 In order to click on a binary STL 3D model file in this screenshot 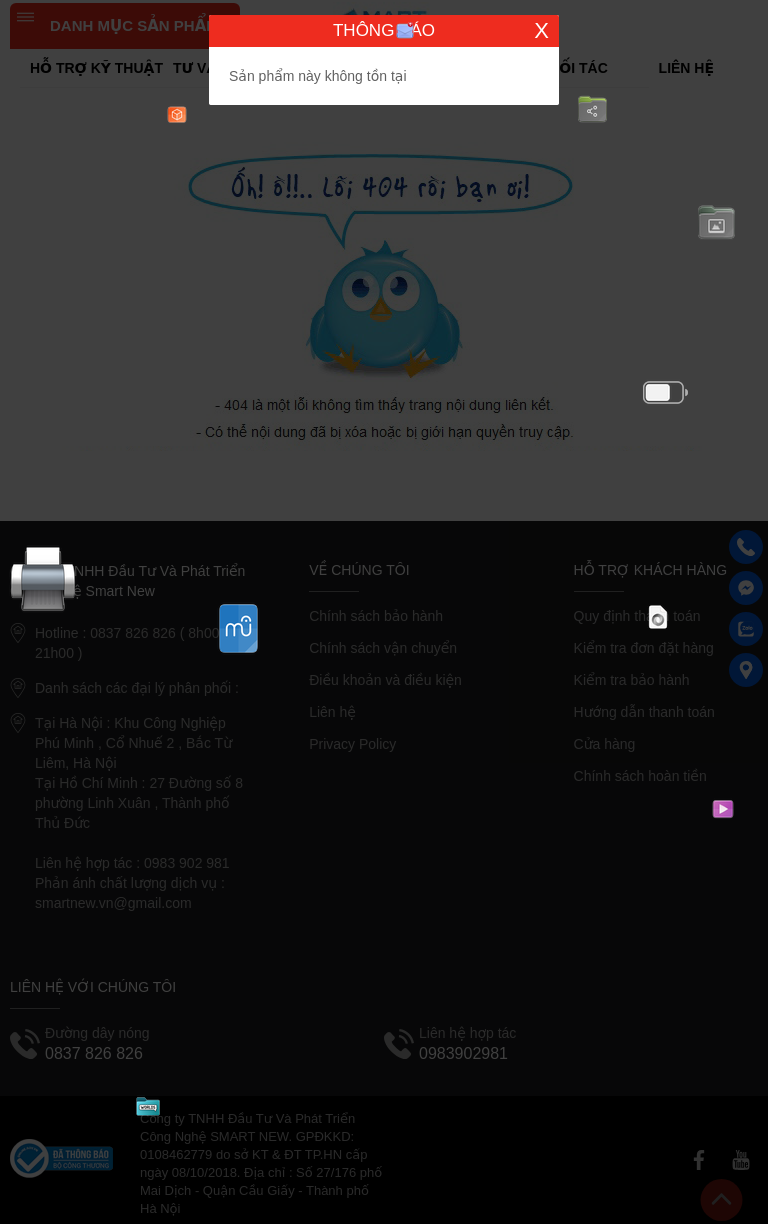, I will do `click(177, 114)`.